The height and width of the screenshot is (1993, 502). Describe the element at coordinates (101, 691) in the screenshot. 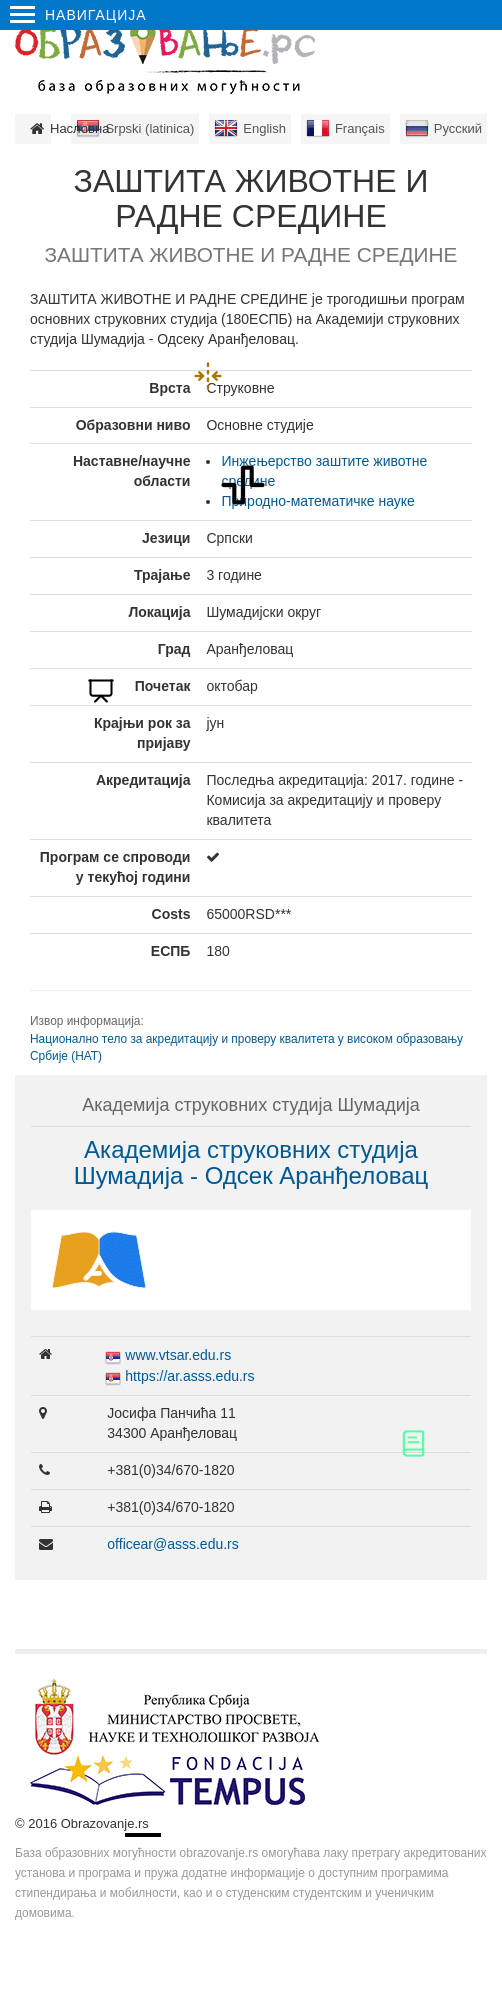

I see `start a presentation or slideshow` at that location.